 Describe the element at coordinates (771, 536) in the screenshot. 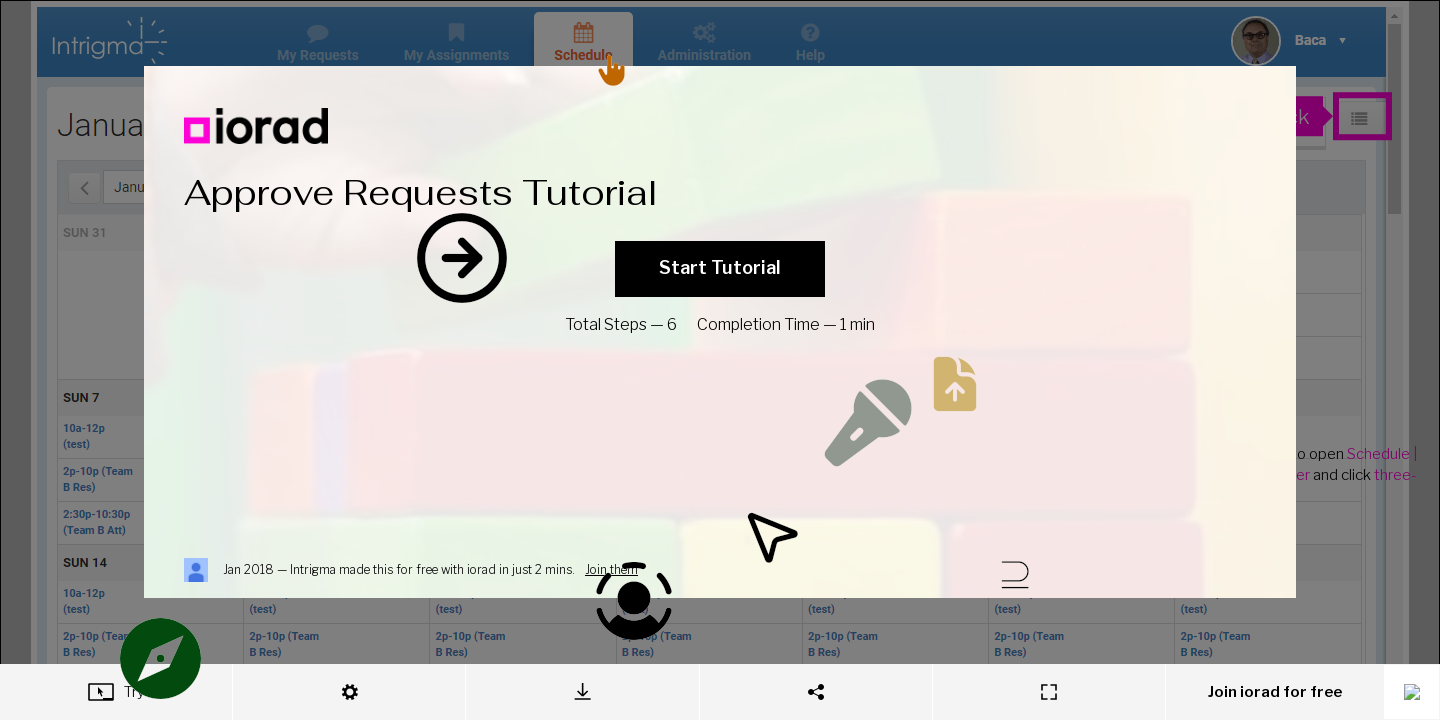

I see `cursor or pointer indicator` at that location.